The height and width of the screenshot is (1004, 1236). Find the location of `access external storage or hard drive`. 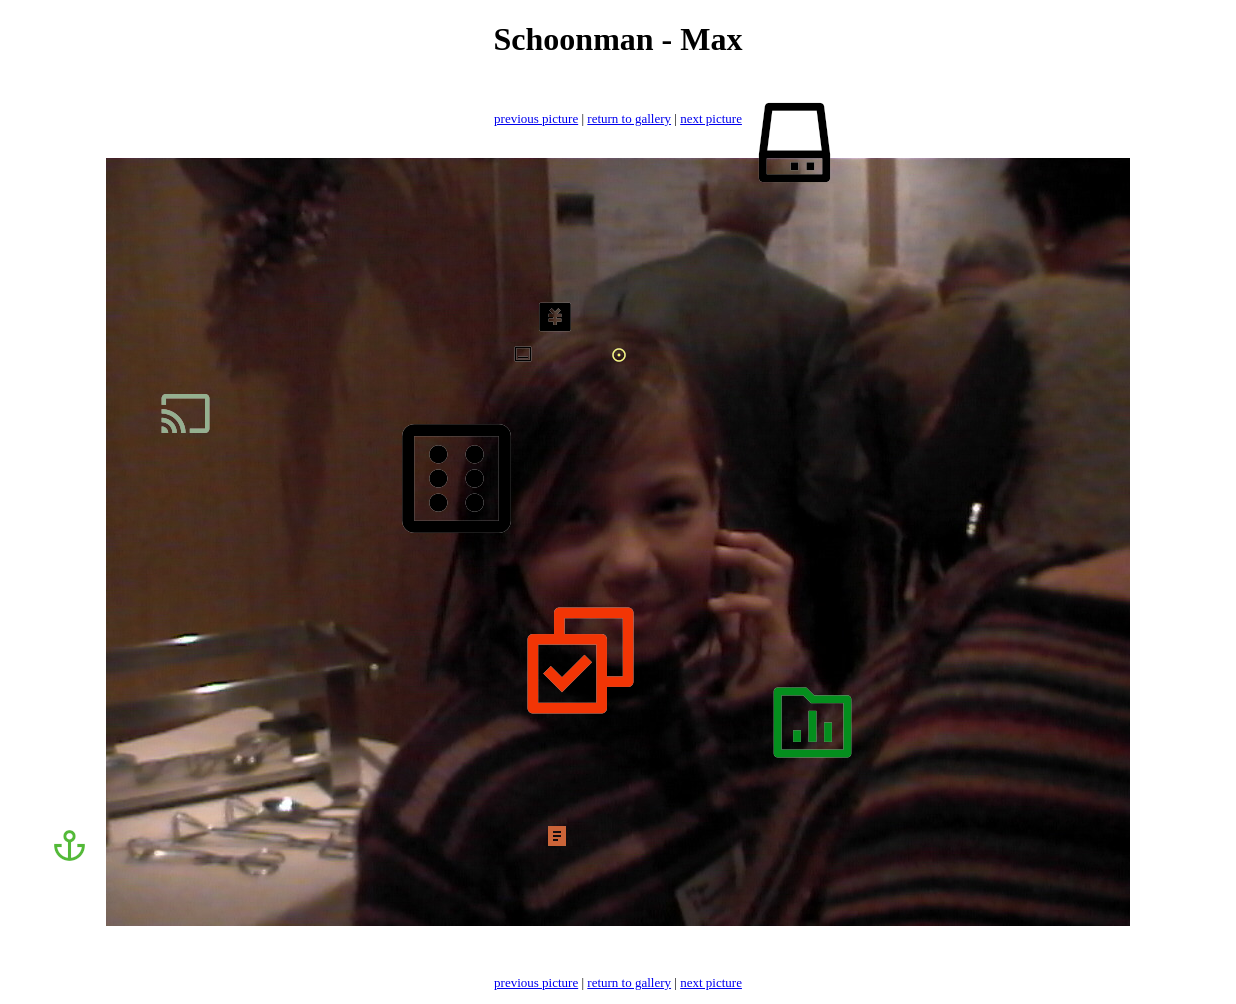

access external storage or hard drive is located at coordinates (794, 142).